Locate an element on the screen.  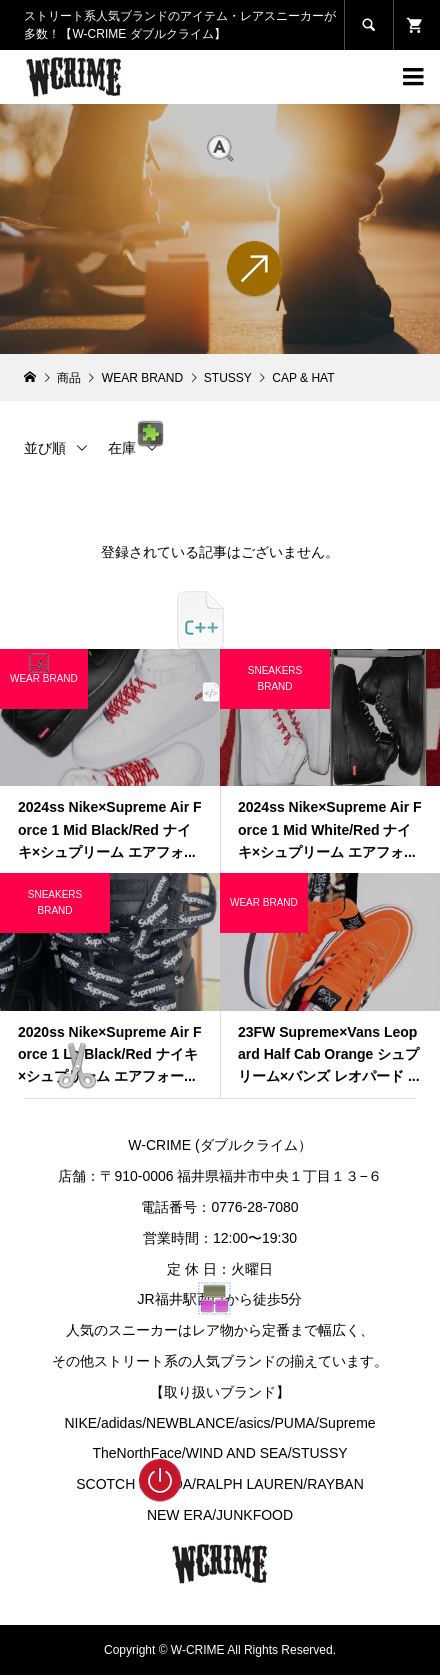
indicates a symbolic link or shortcut to another file is located at coordinates (254, 268).